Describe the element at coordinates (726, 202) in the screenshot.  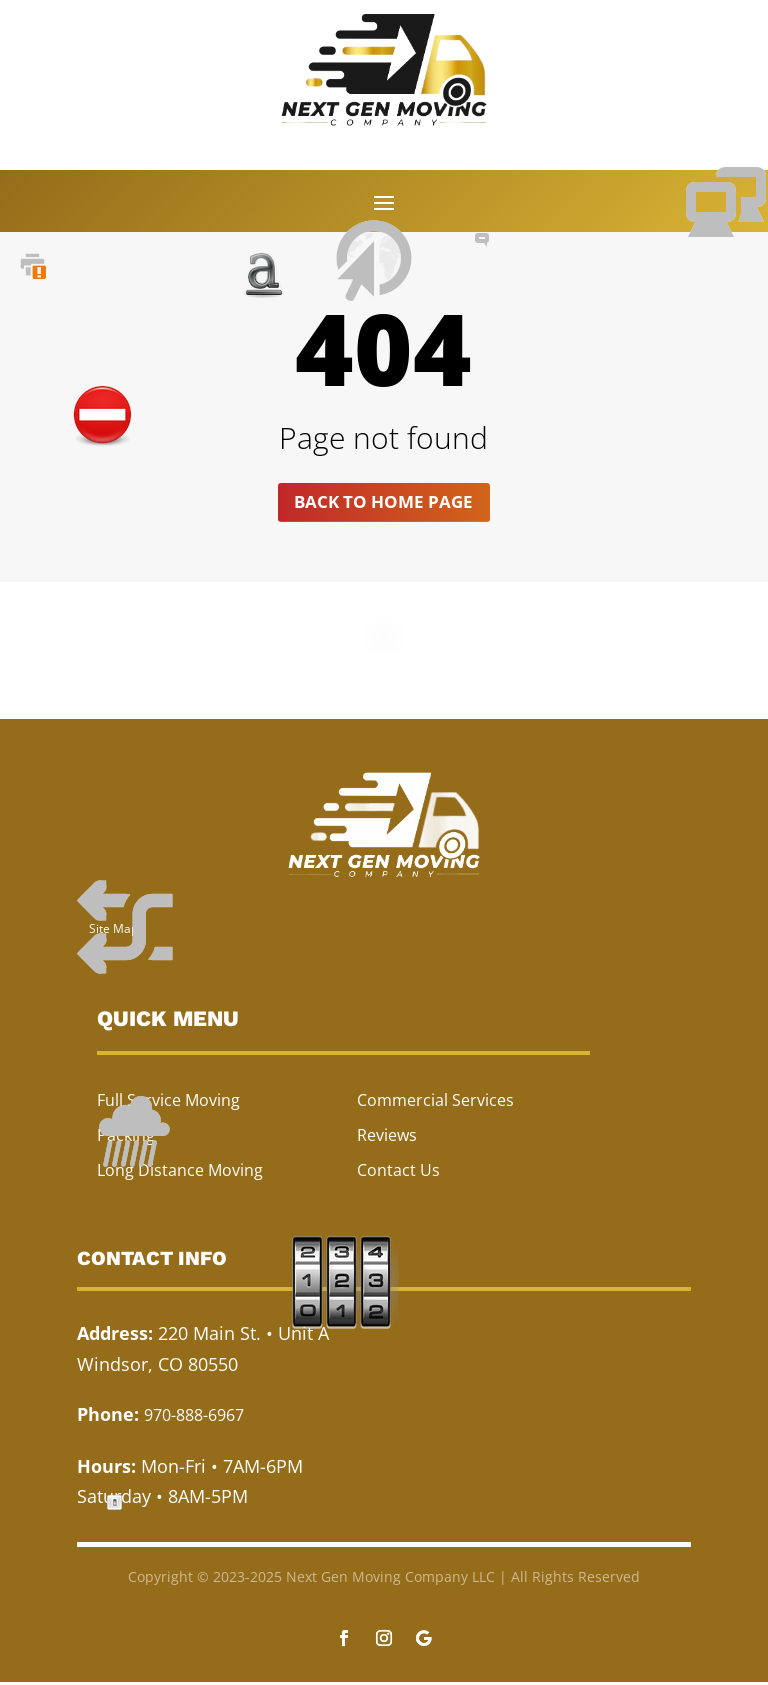
I see `view network workgroup computers` at that location.